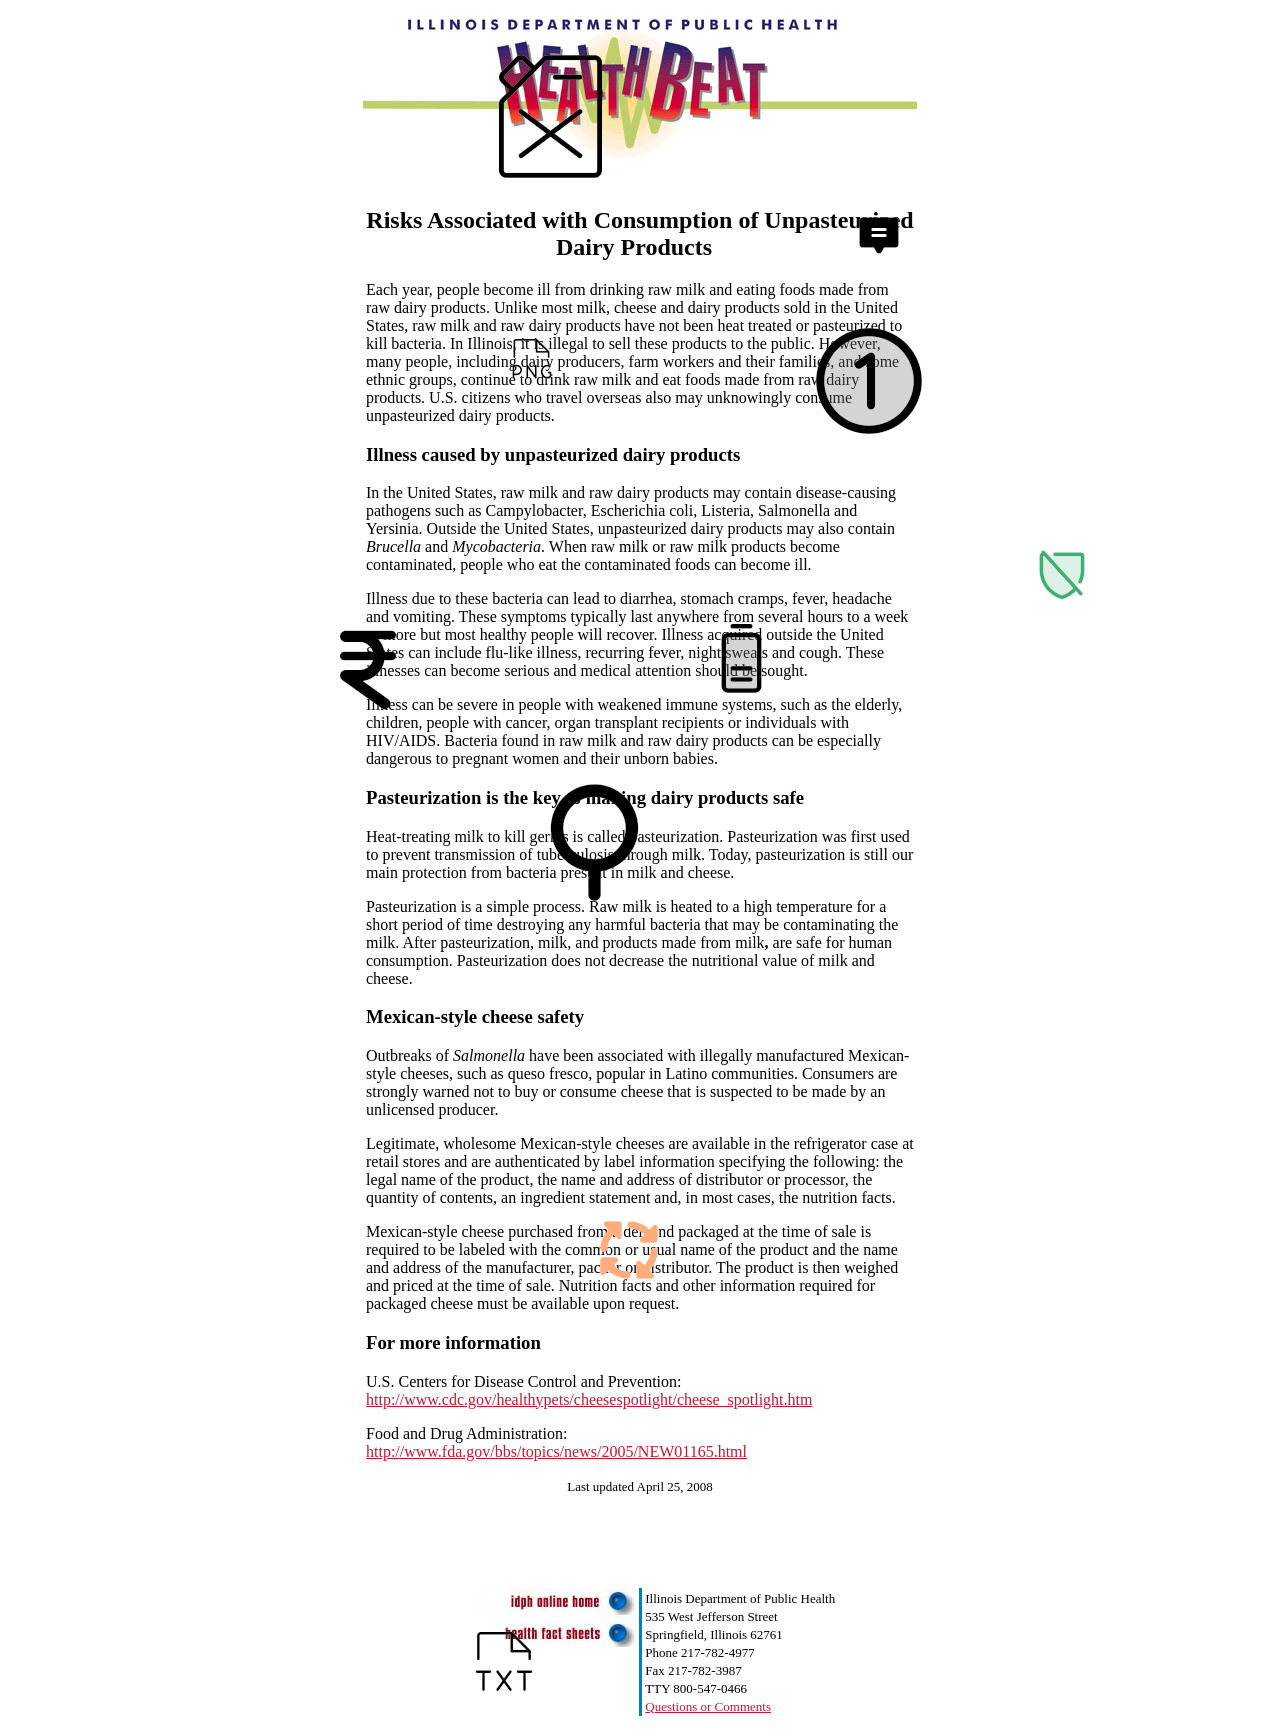 The height and width of the screenshot is (1734, 1280). What do you see at coordinates (531, 360) in the screenshot?
I see `indicates a PNG image file` at bounding box center [531, 360].